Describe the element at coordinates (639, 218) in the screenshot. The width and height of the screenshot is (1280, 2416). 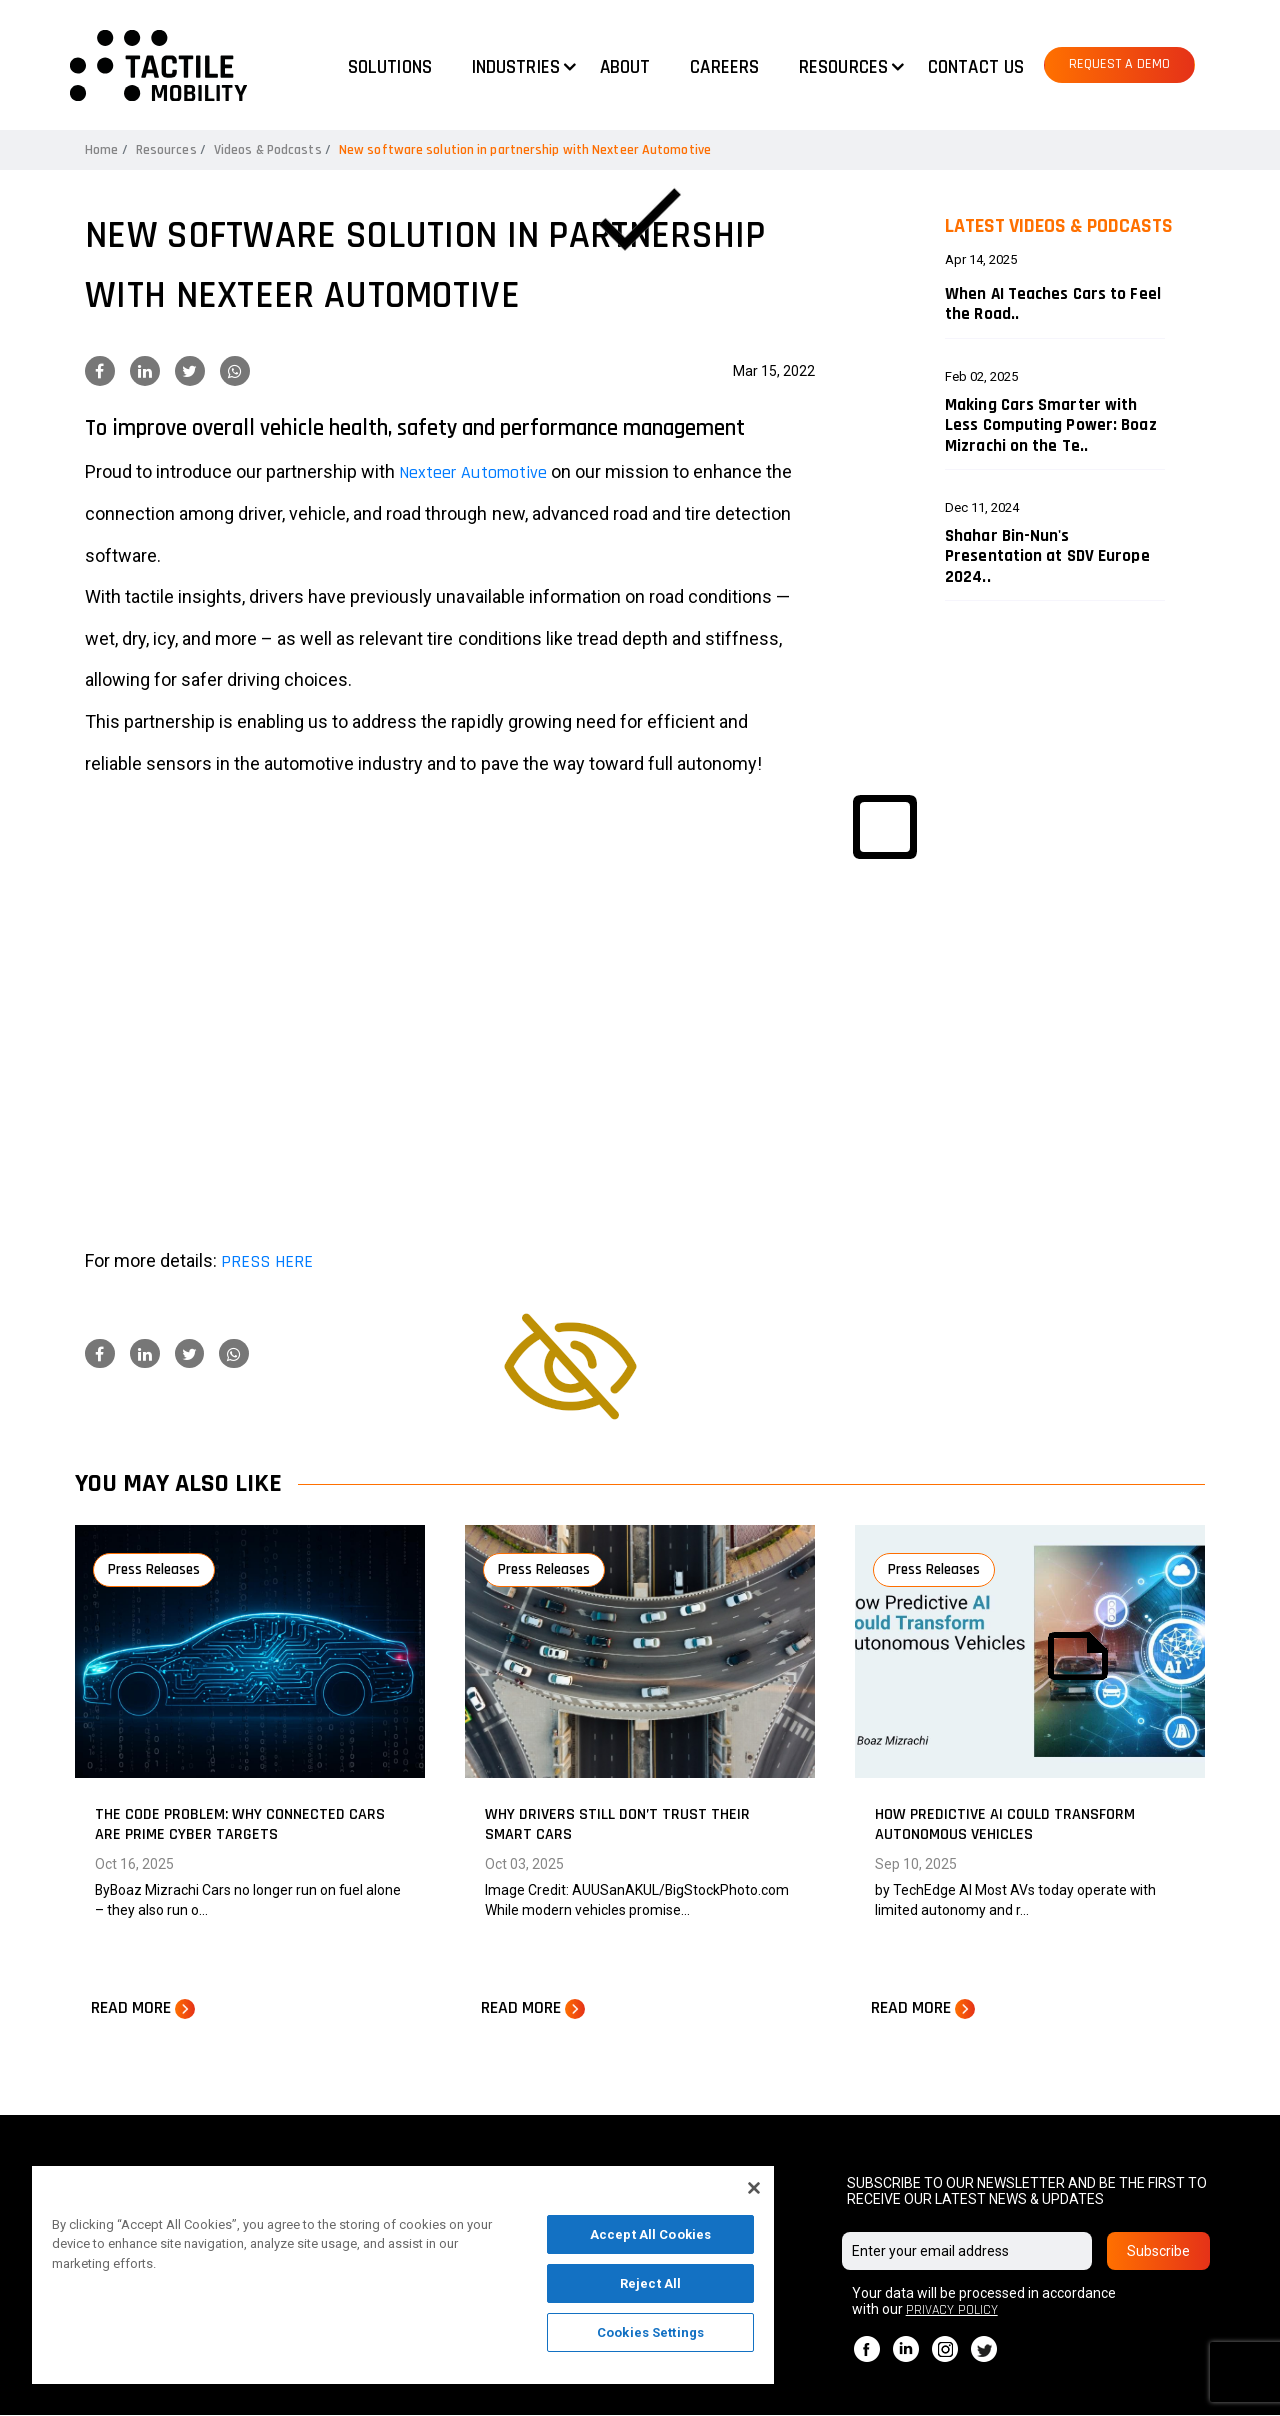
I see `confirm or submit an action` at that location.